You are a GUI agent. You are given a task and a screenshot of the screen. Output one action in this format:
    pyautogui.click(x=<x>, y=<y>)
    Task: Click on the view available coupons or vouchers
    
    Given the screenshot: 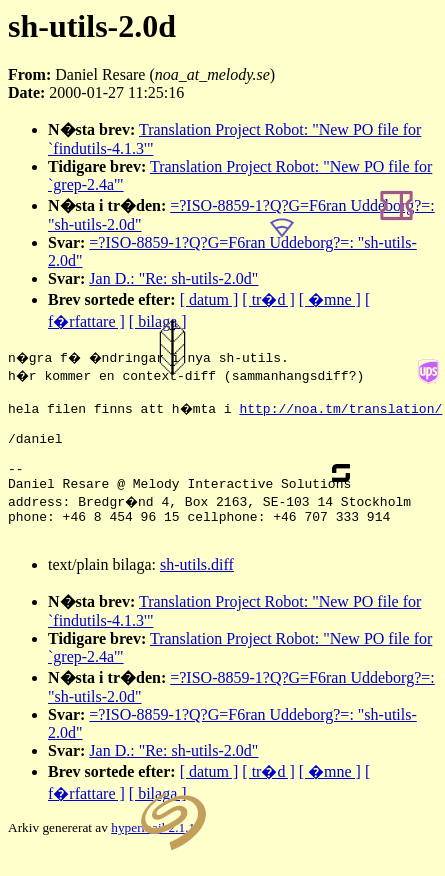 What is the action you would take?
    pyautogui.click(x=396, y=205)
    